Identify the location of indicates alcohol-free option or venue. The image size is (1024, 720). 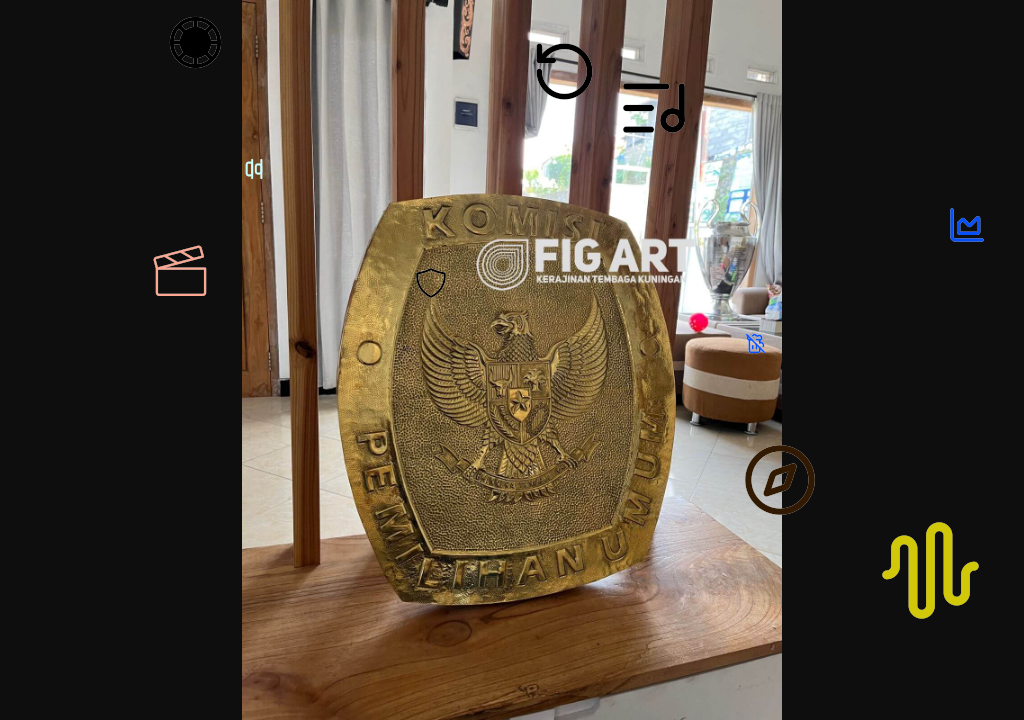
(755, 343).